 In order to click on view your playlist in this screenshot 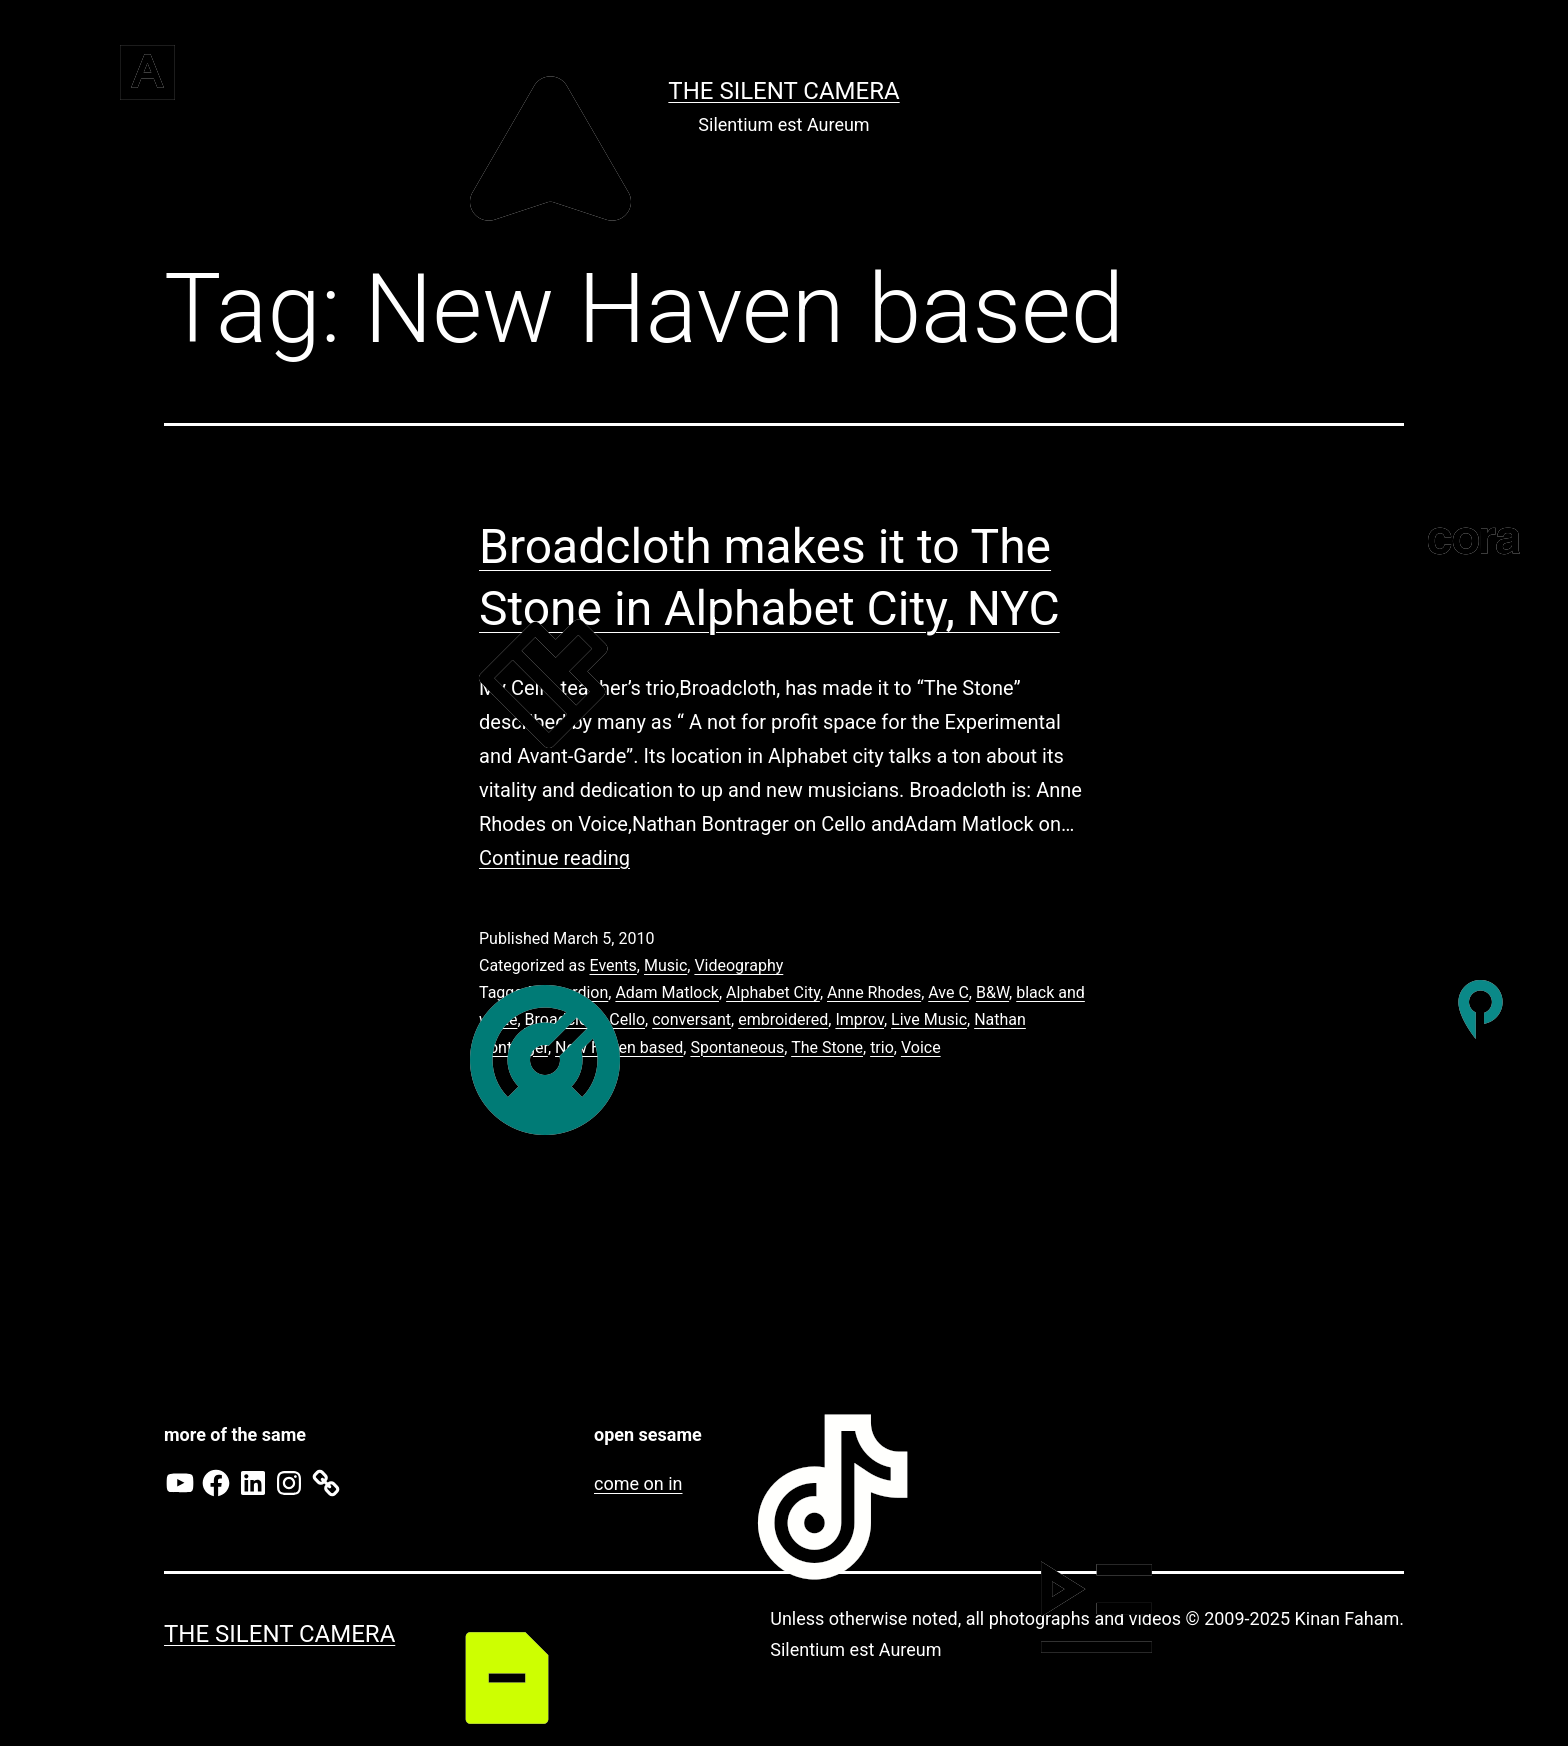, I will do `click(1096, 1608)`.